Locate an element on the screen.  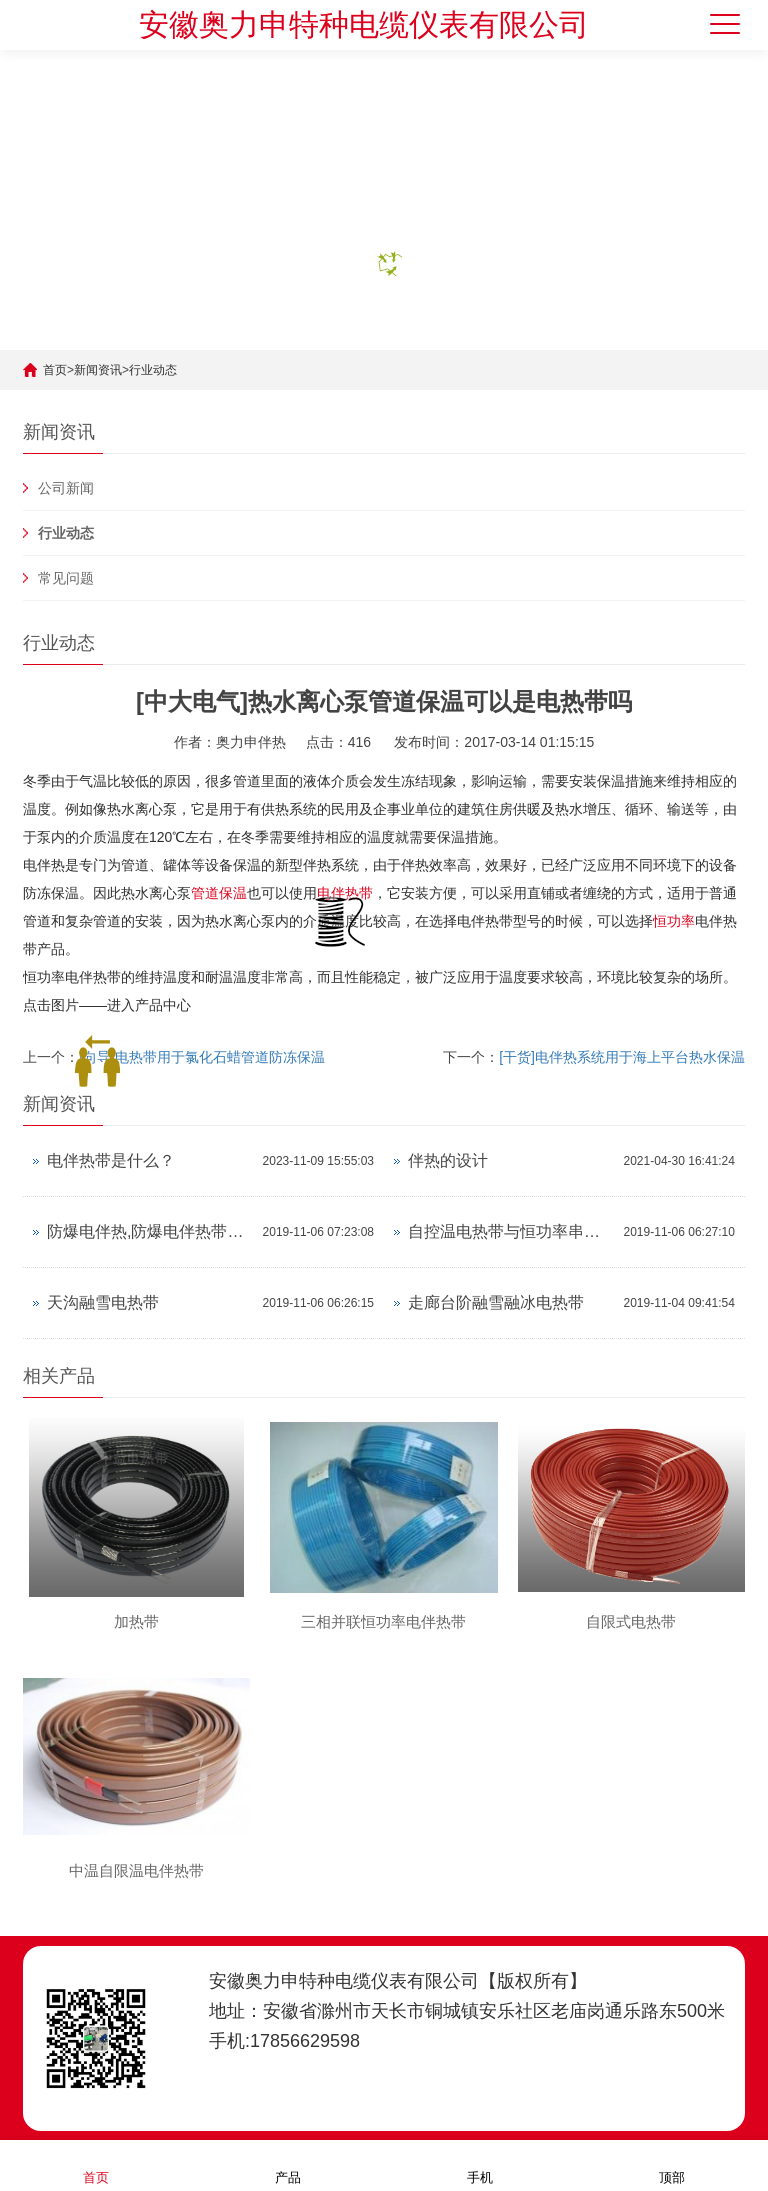
indicates territory expansion or takeover in strategy games is located at coordinates (389, 263).